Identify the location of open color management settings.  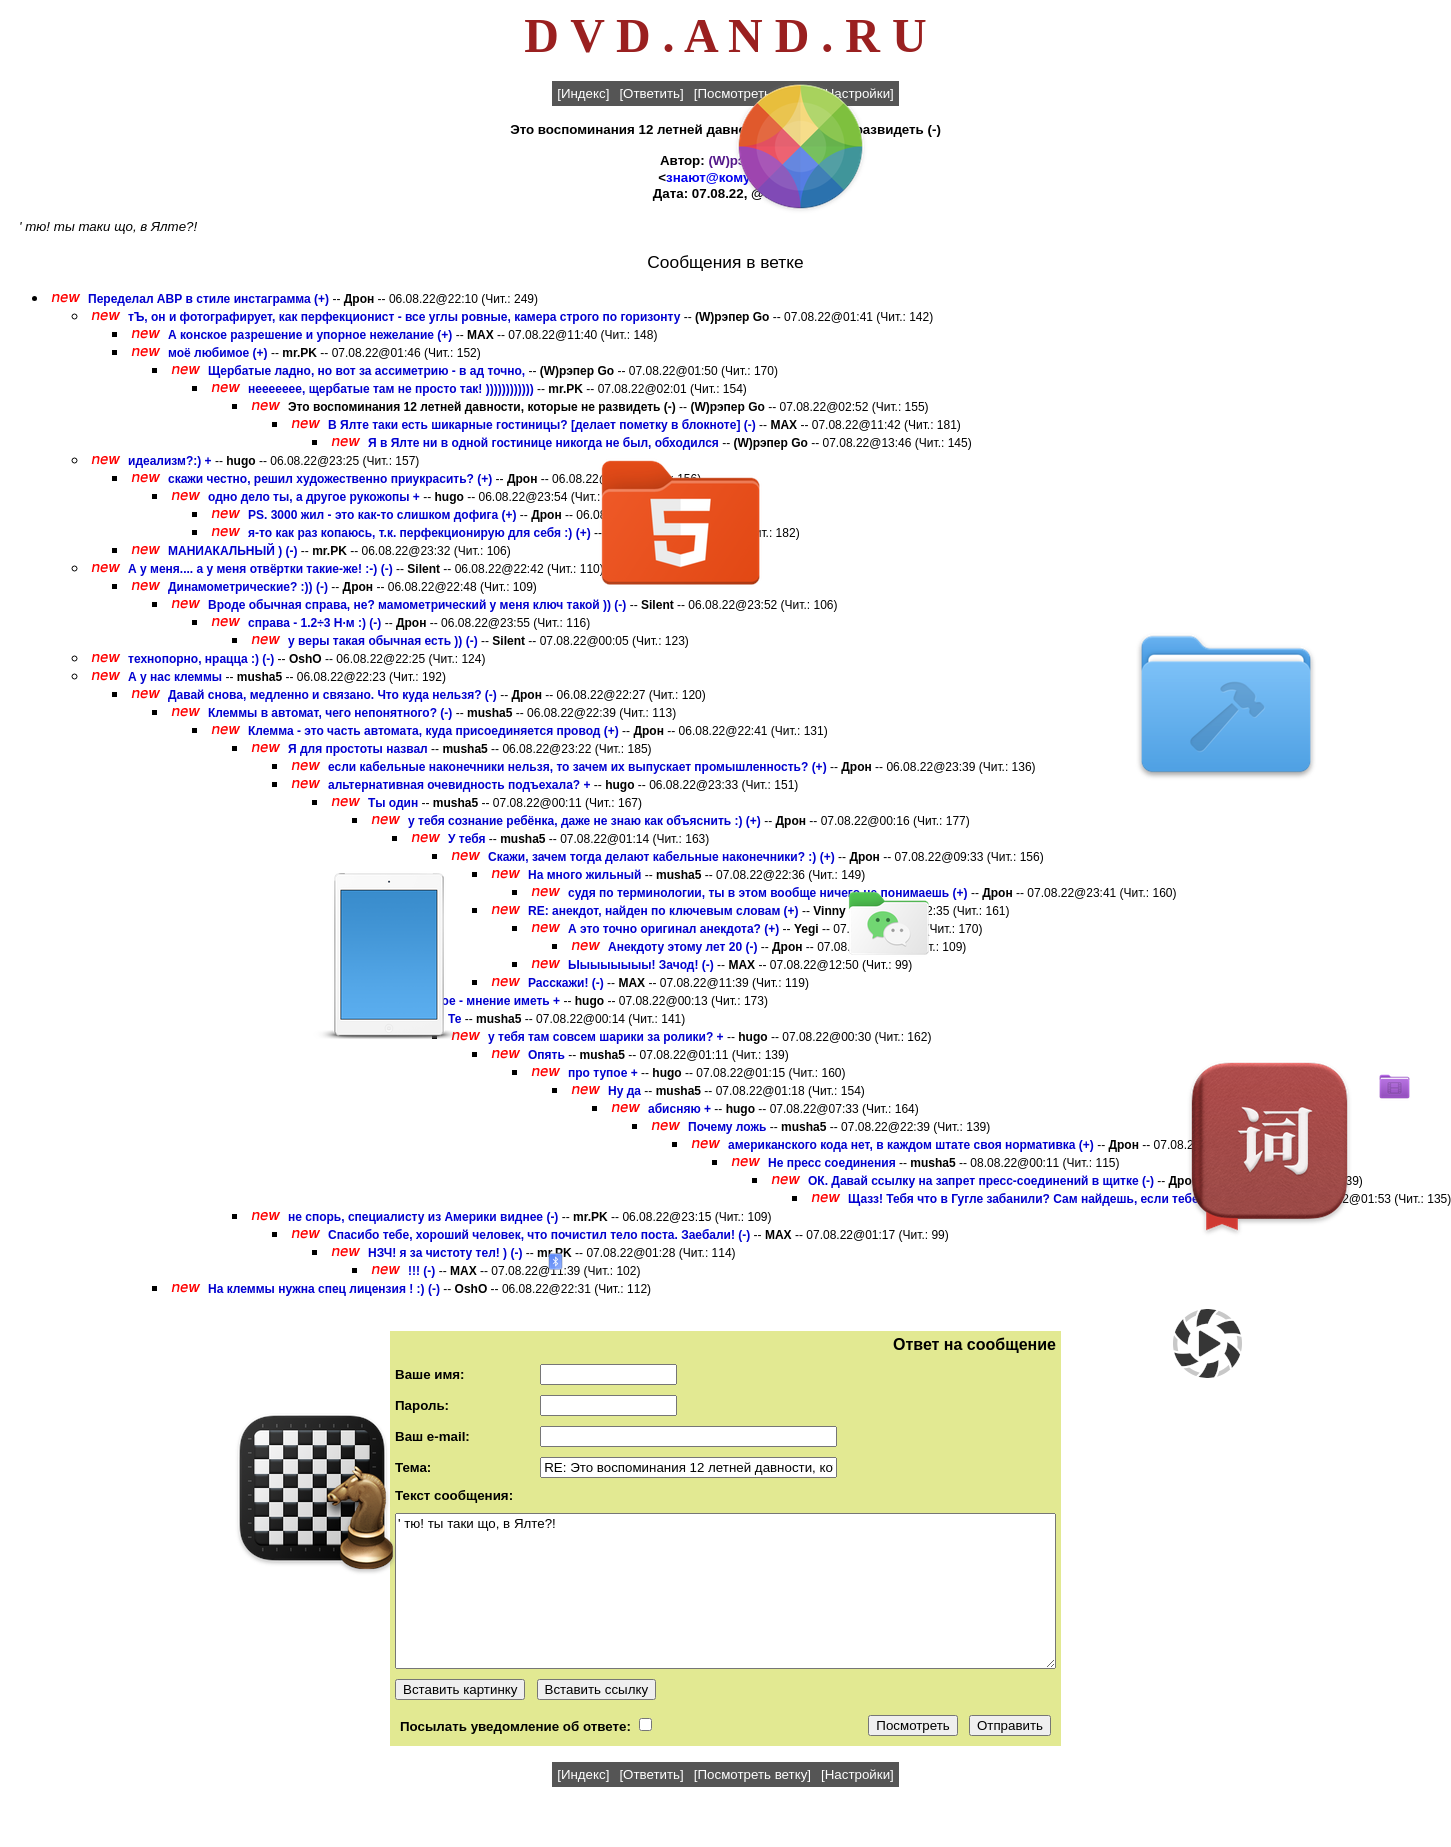
(800, 146).